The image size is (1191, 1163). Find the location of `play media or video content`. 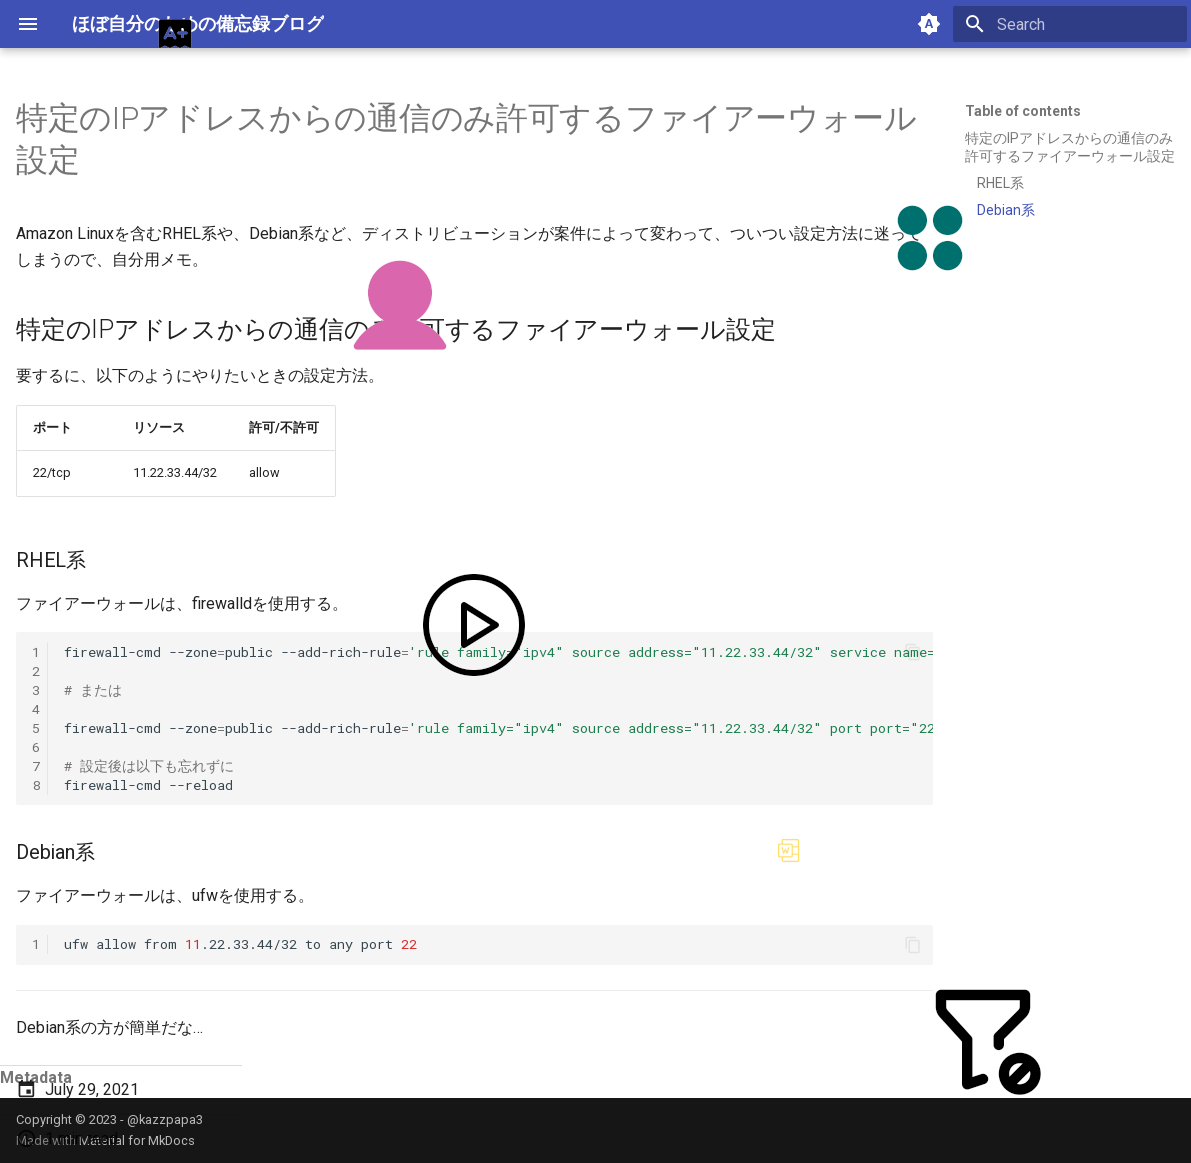

play media or video content is located at coordinates (474, 625).